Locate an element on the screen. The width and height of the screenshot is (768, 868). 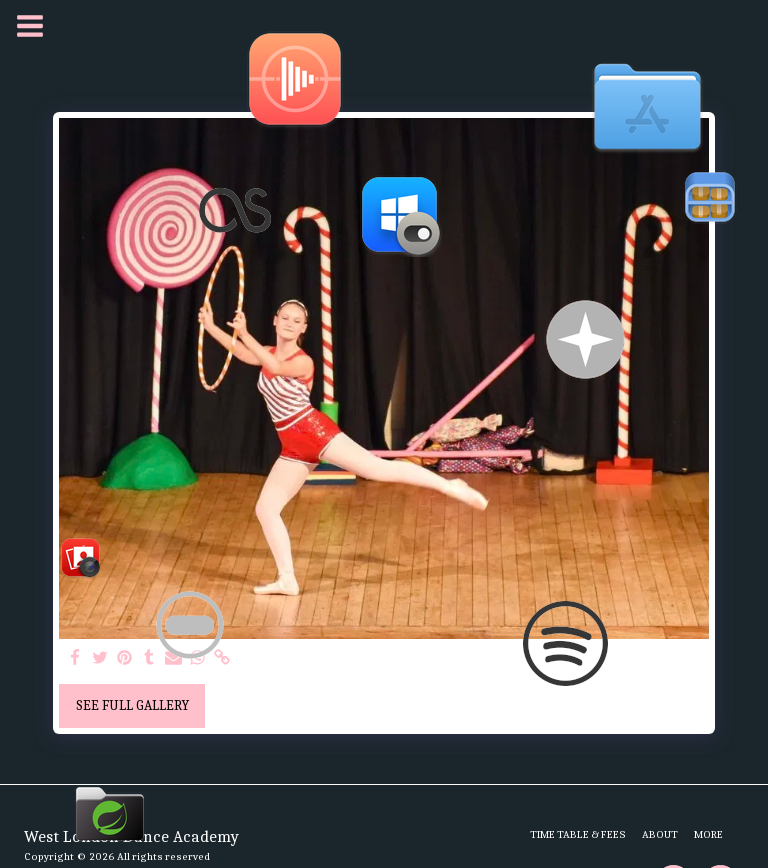
open audiotube music streaming app is located at coordinates (295, 79).